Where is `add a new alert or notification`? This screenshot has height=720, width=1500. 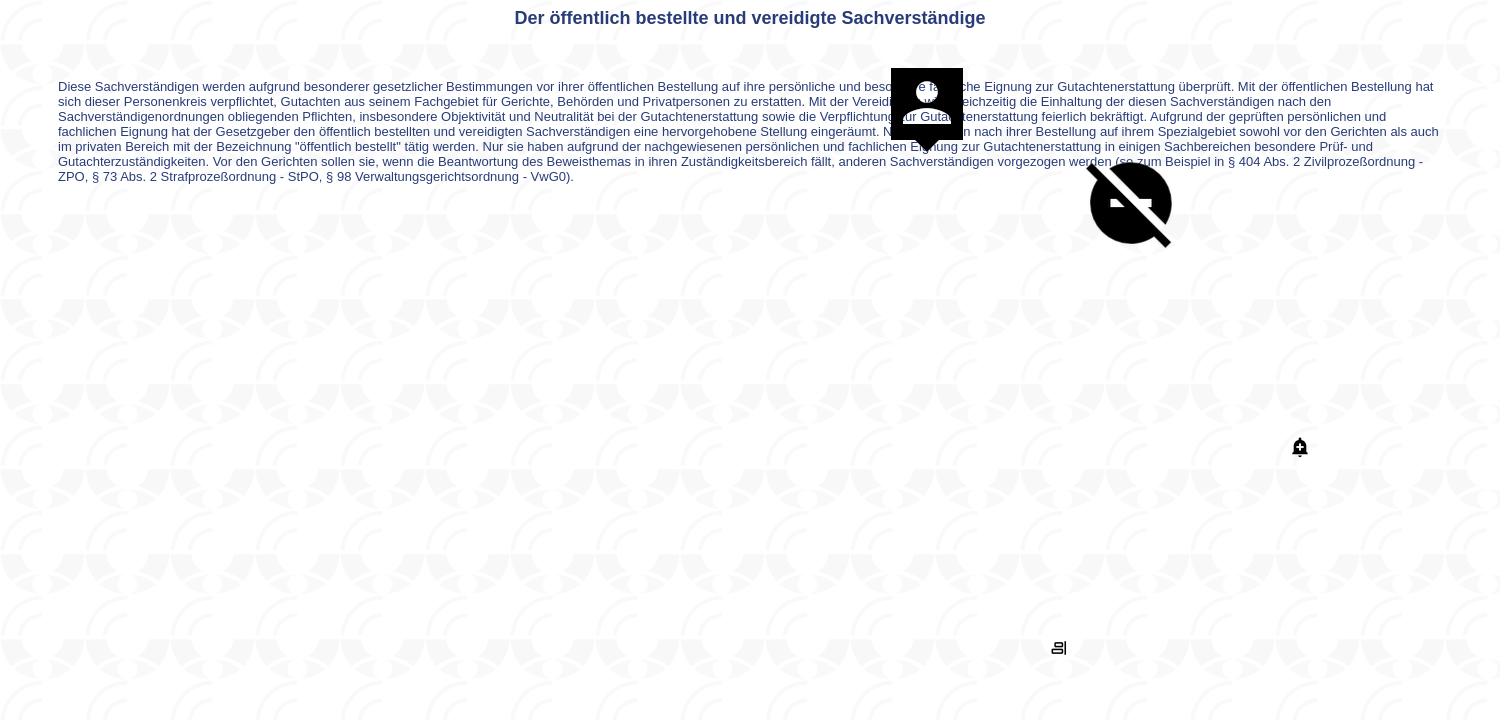 add a new alert or notification is located at coordinates (1300, 447).